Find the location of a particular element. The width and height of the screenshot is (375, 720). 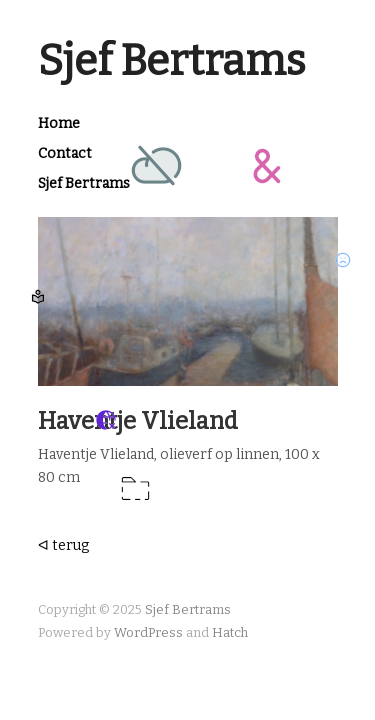

insert ampersand symbol or special character is located at coordinates (265, 166).